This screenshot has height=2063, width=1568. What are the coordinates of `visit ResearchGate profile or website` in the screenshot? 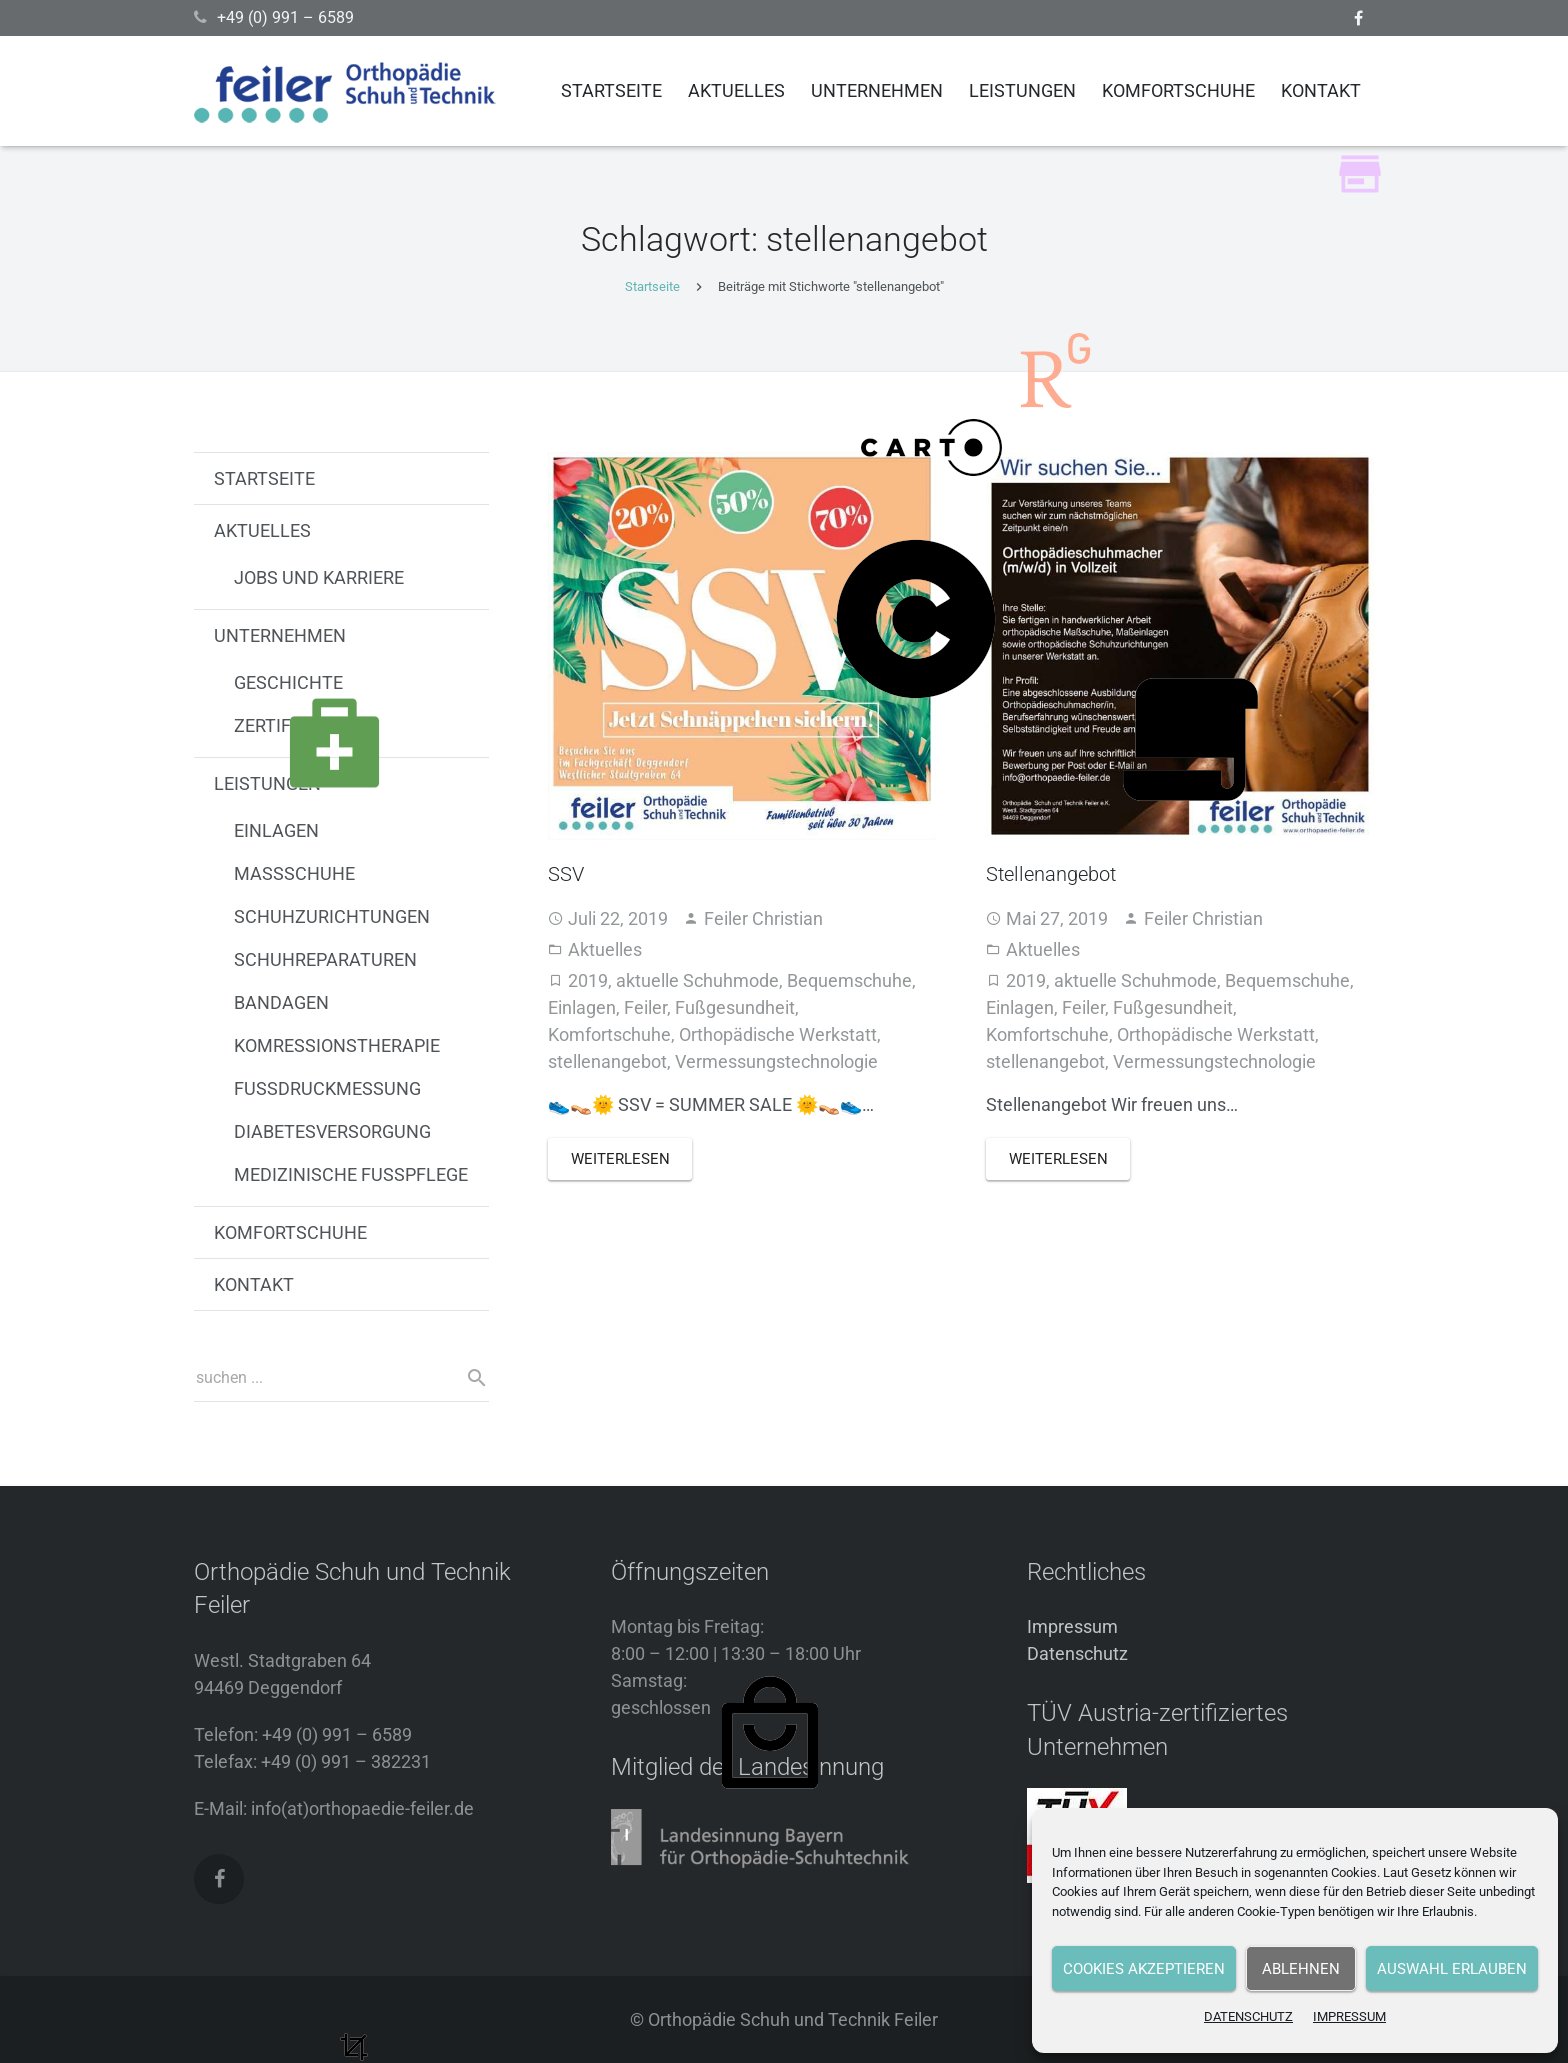 It's located at (1055, 370).